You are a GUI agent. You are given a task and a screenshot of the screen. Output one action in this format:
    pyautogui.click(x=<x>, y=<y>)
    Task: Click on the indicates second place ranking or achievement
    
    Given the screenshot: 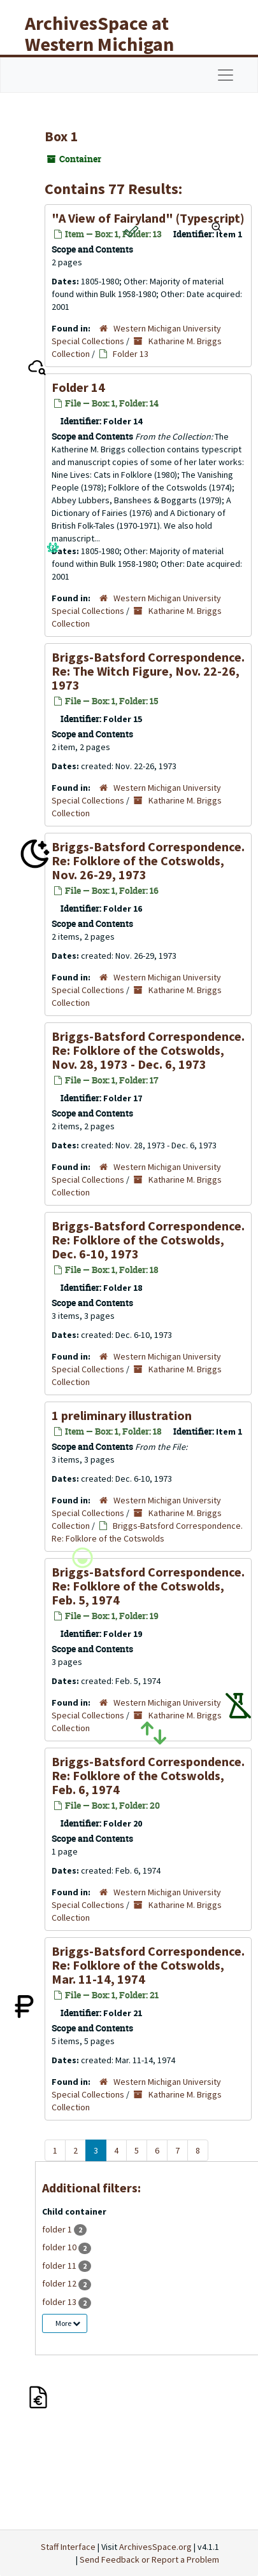 What is the action you would take?
    pyautogui.click(x=53, y=548)
    